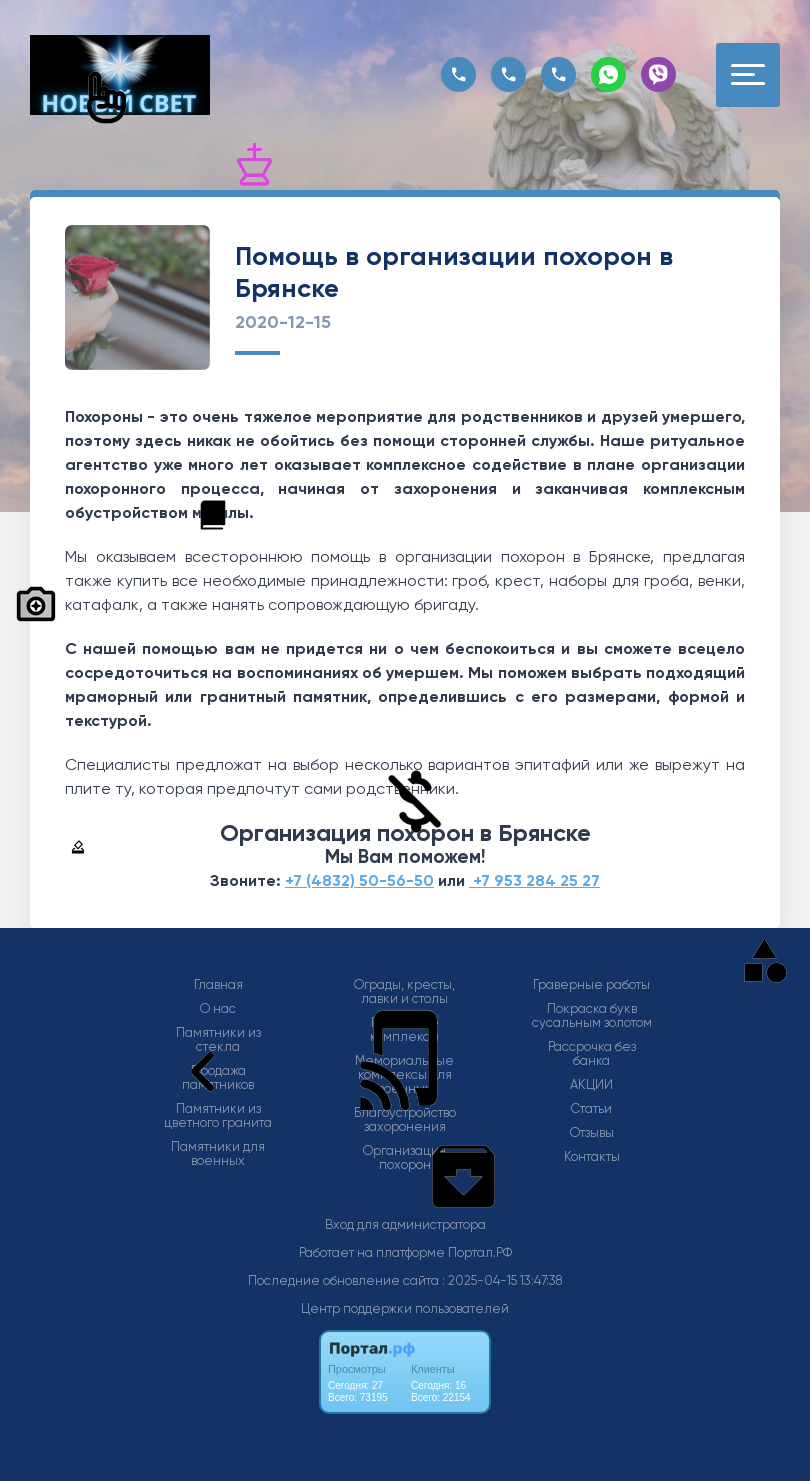 The image size is (810, 1481). What do you see at coordinates (203, 1071) in the screenshot?
I see `navigate back to the previous screen` at bounding box center [203, 1071].